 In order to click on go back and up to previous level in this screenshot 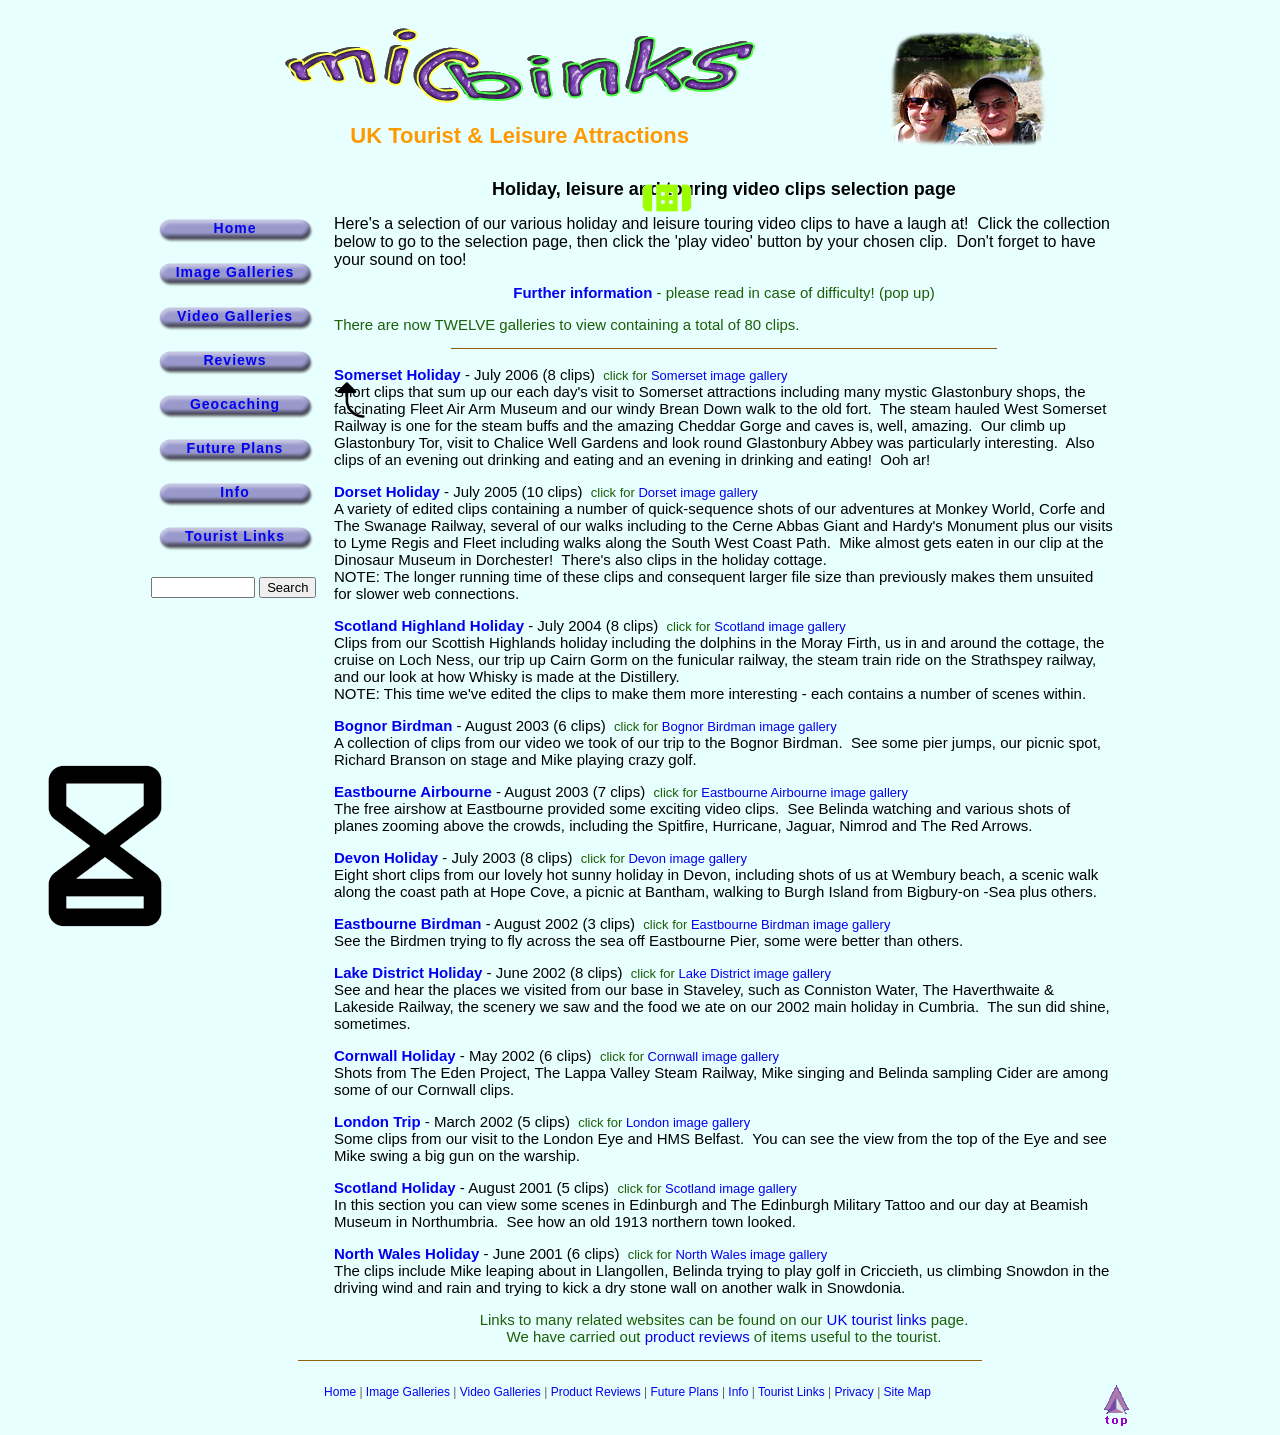, I will do `click(351, 400)`.